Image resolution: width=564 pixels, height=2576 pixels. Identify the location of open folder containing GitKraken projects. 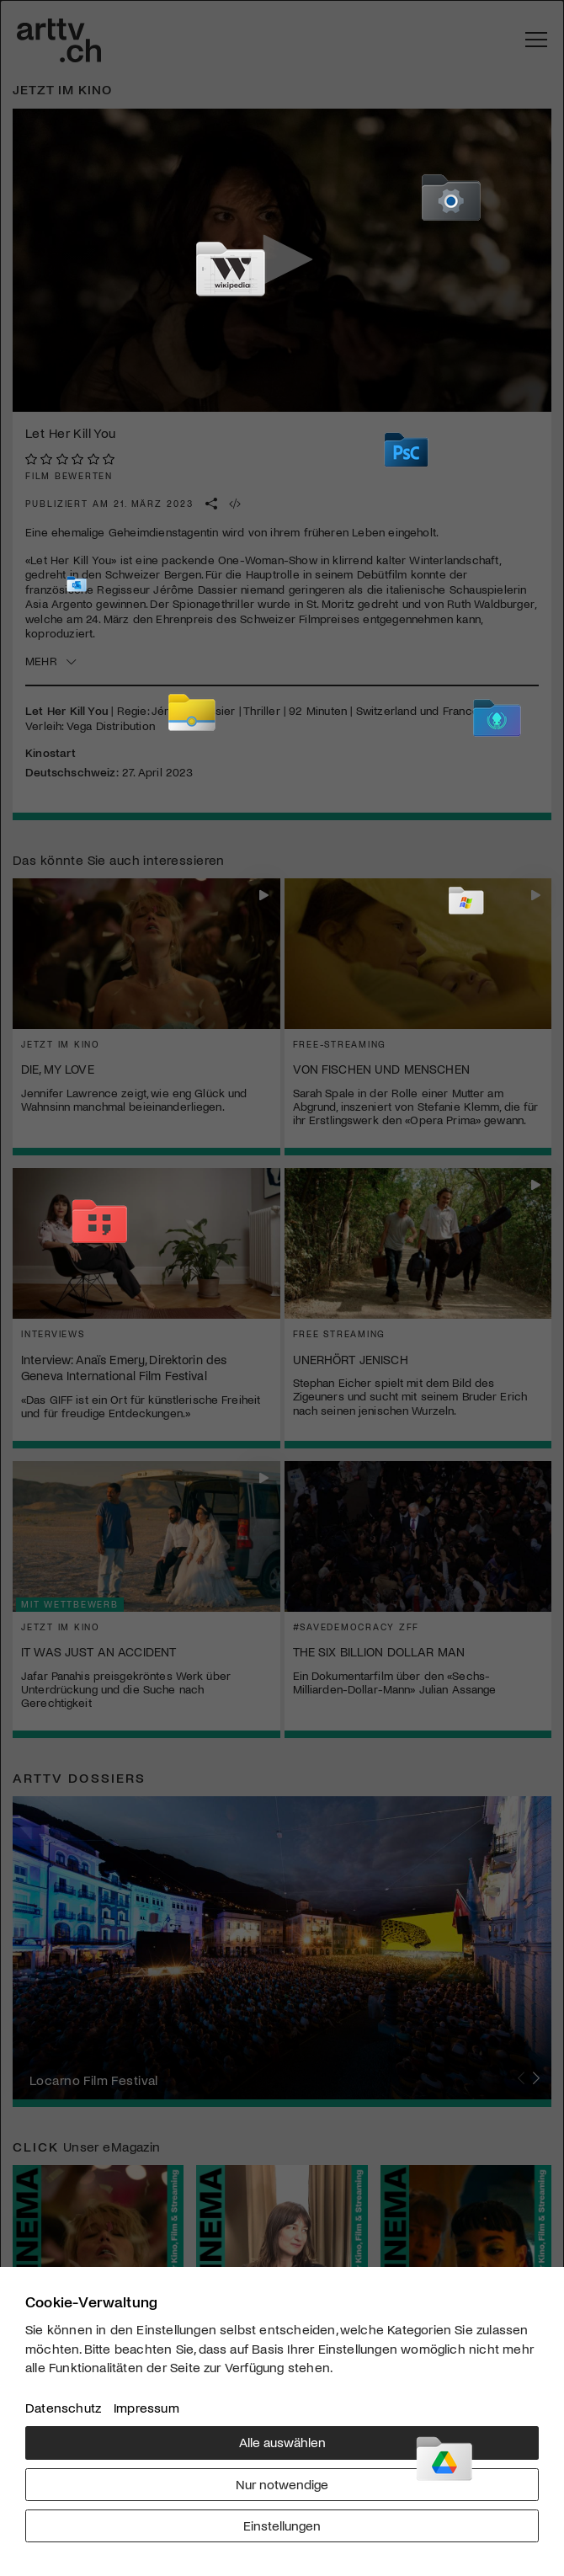
(497, 719).